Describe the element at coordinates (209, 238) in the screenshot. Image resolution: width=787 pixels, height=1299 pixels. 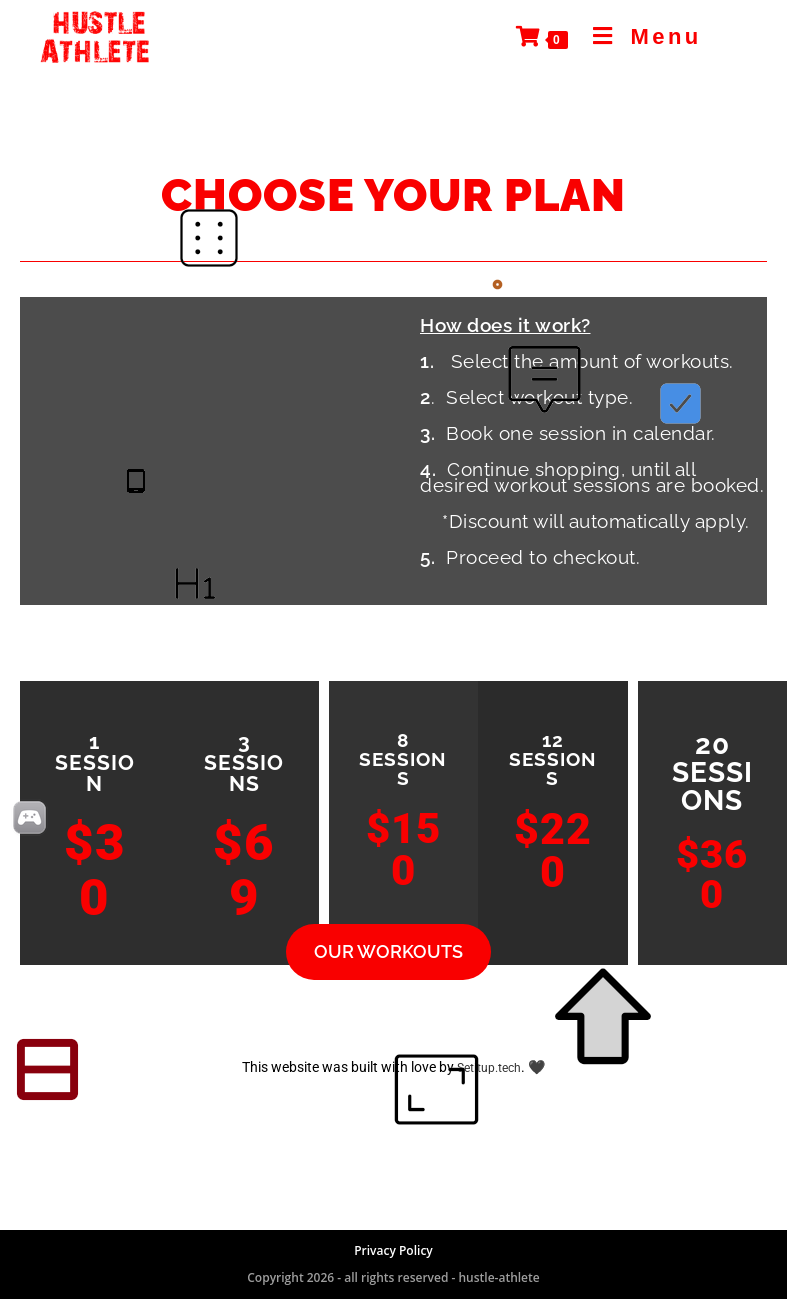
I see `randomize or shuffle content` at that location.